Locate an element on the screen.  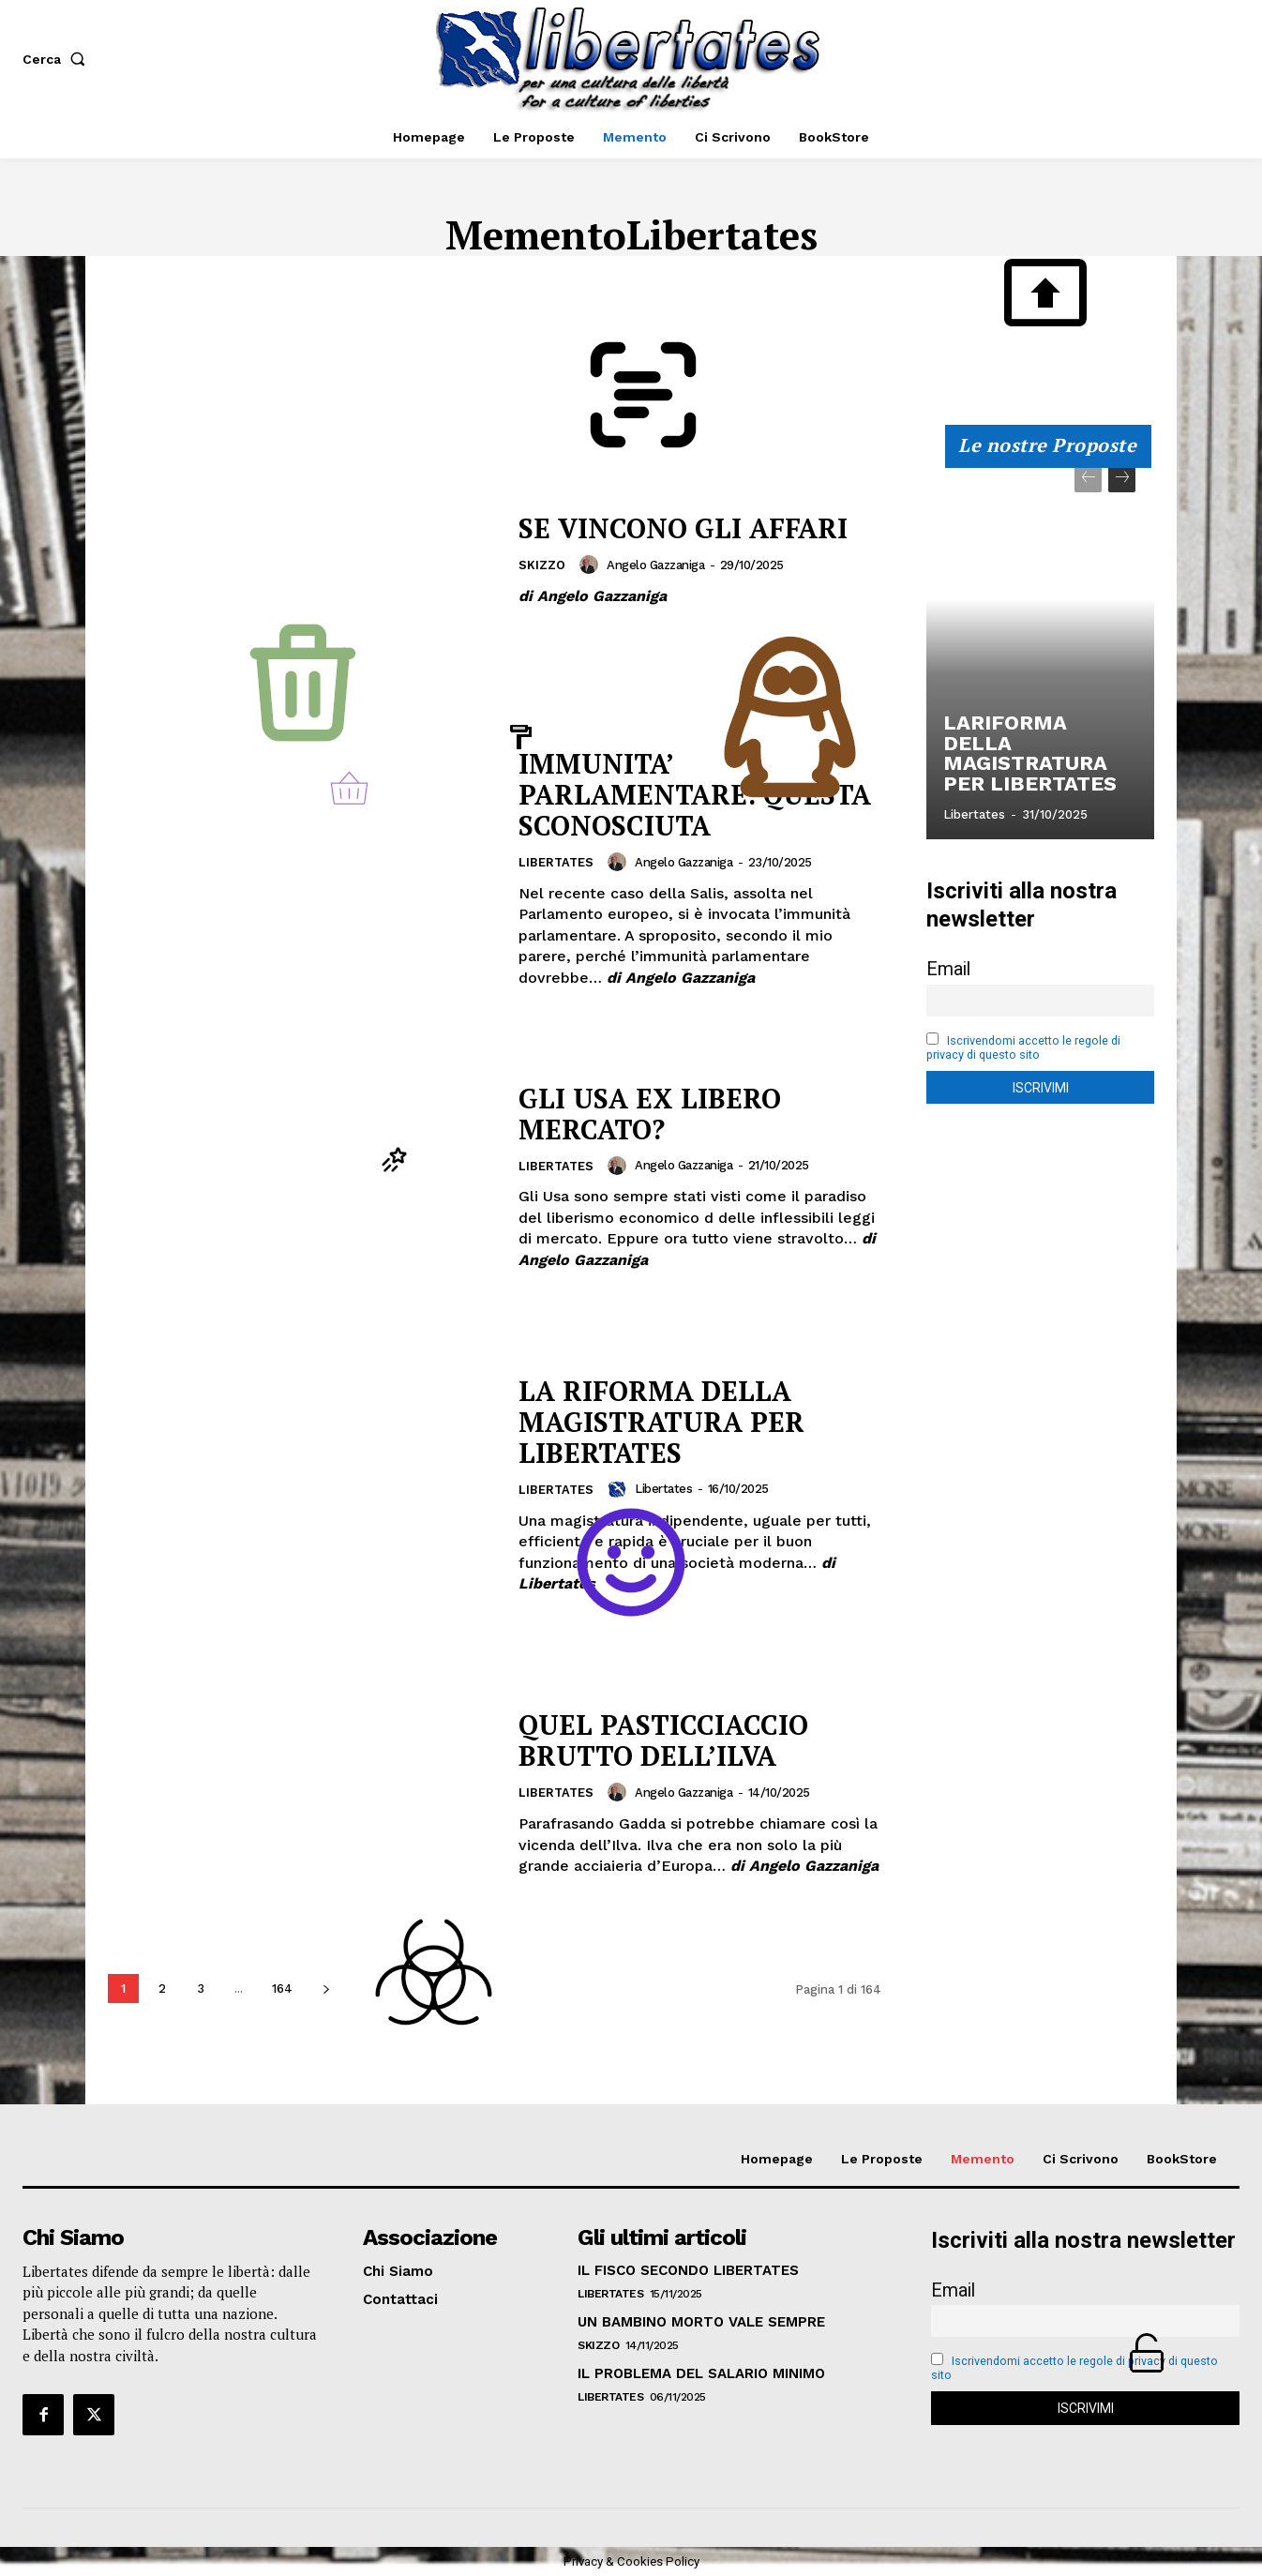
view your shopping basket is located at coordinates (349, 790).